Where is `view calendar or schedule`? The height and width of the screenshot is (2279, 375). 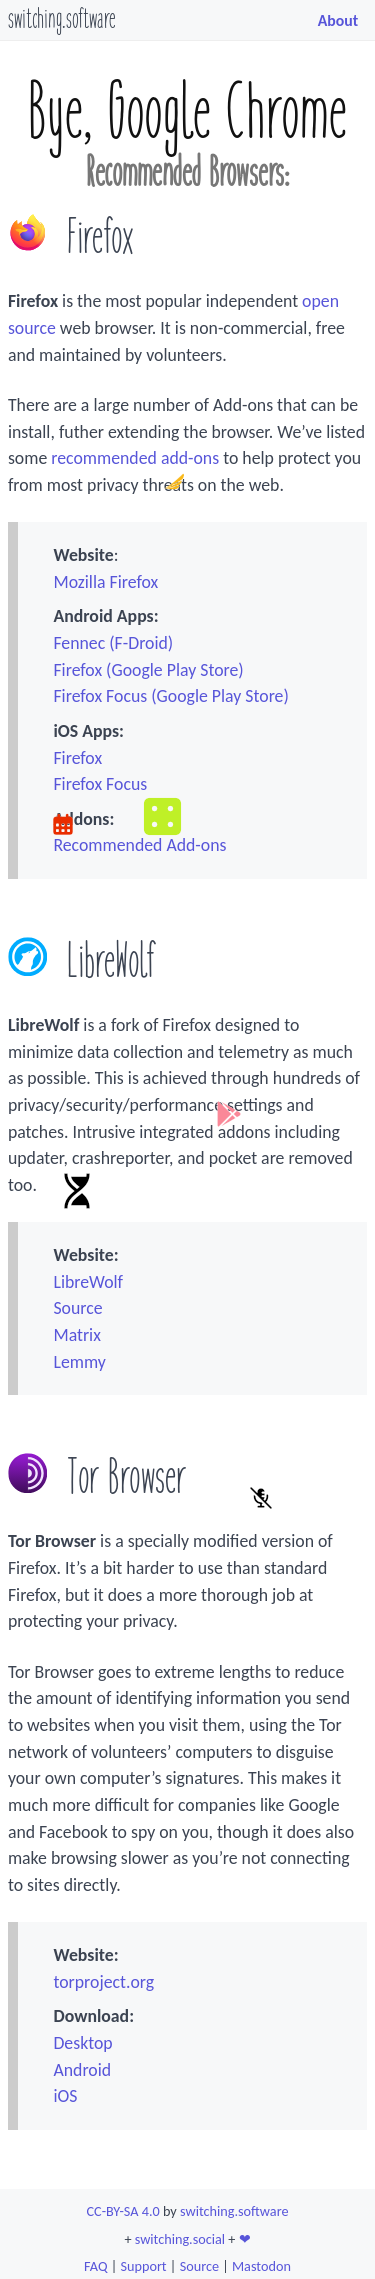 view calendar or schedule is located at coordinates (63, 825).